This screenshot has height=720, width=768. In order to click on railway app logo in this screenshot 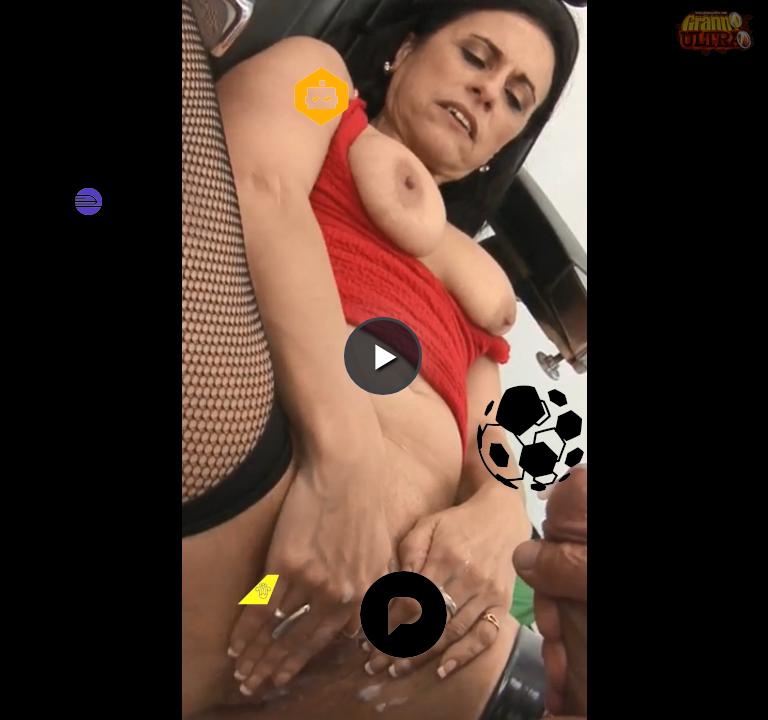, I will do `click(88, 201)`.